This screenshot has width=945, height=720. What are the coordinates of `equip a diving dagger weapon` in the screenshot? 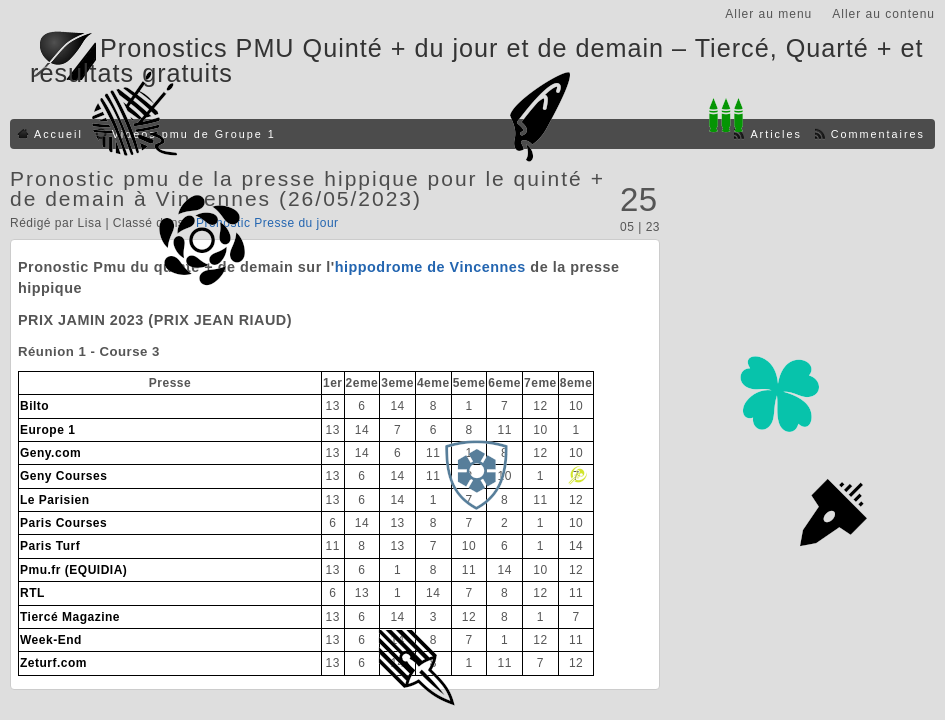 It's located at (417, 668).